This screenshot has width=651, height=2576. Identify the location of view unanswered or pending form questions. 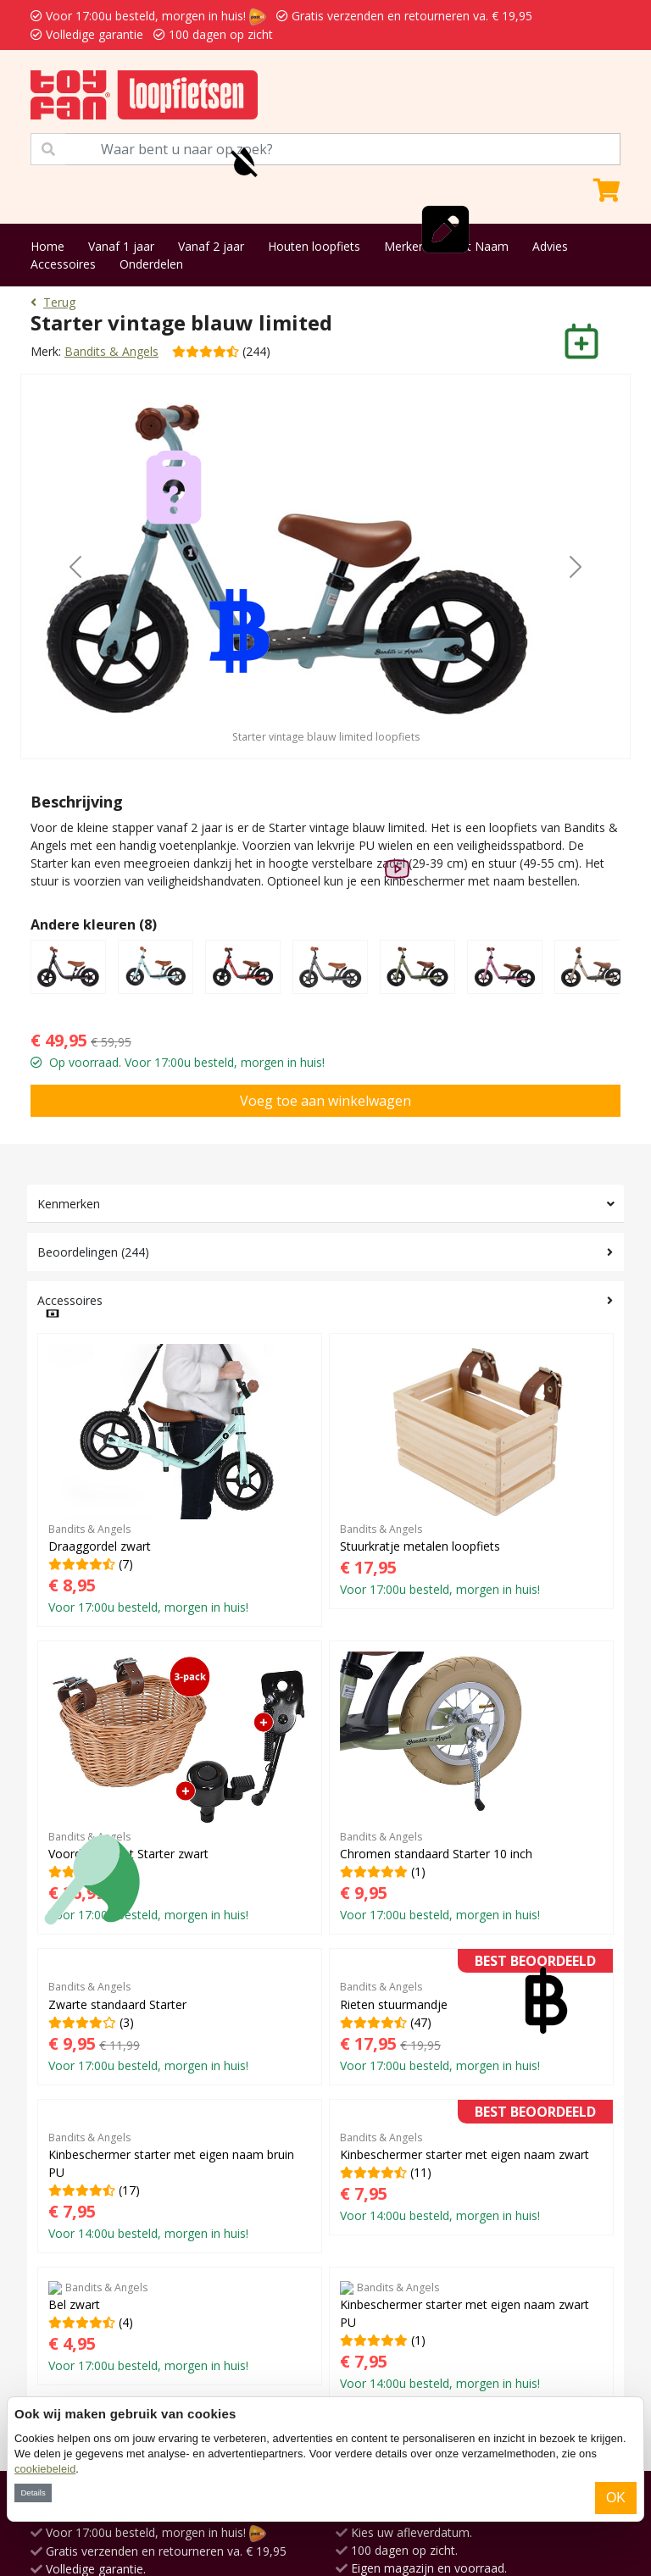
(174, 487).